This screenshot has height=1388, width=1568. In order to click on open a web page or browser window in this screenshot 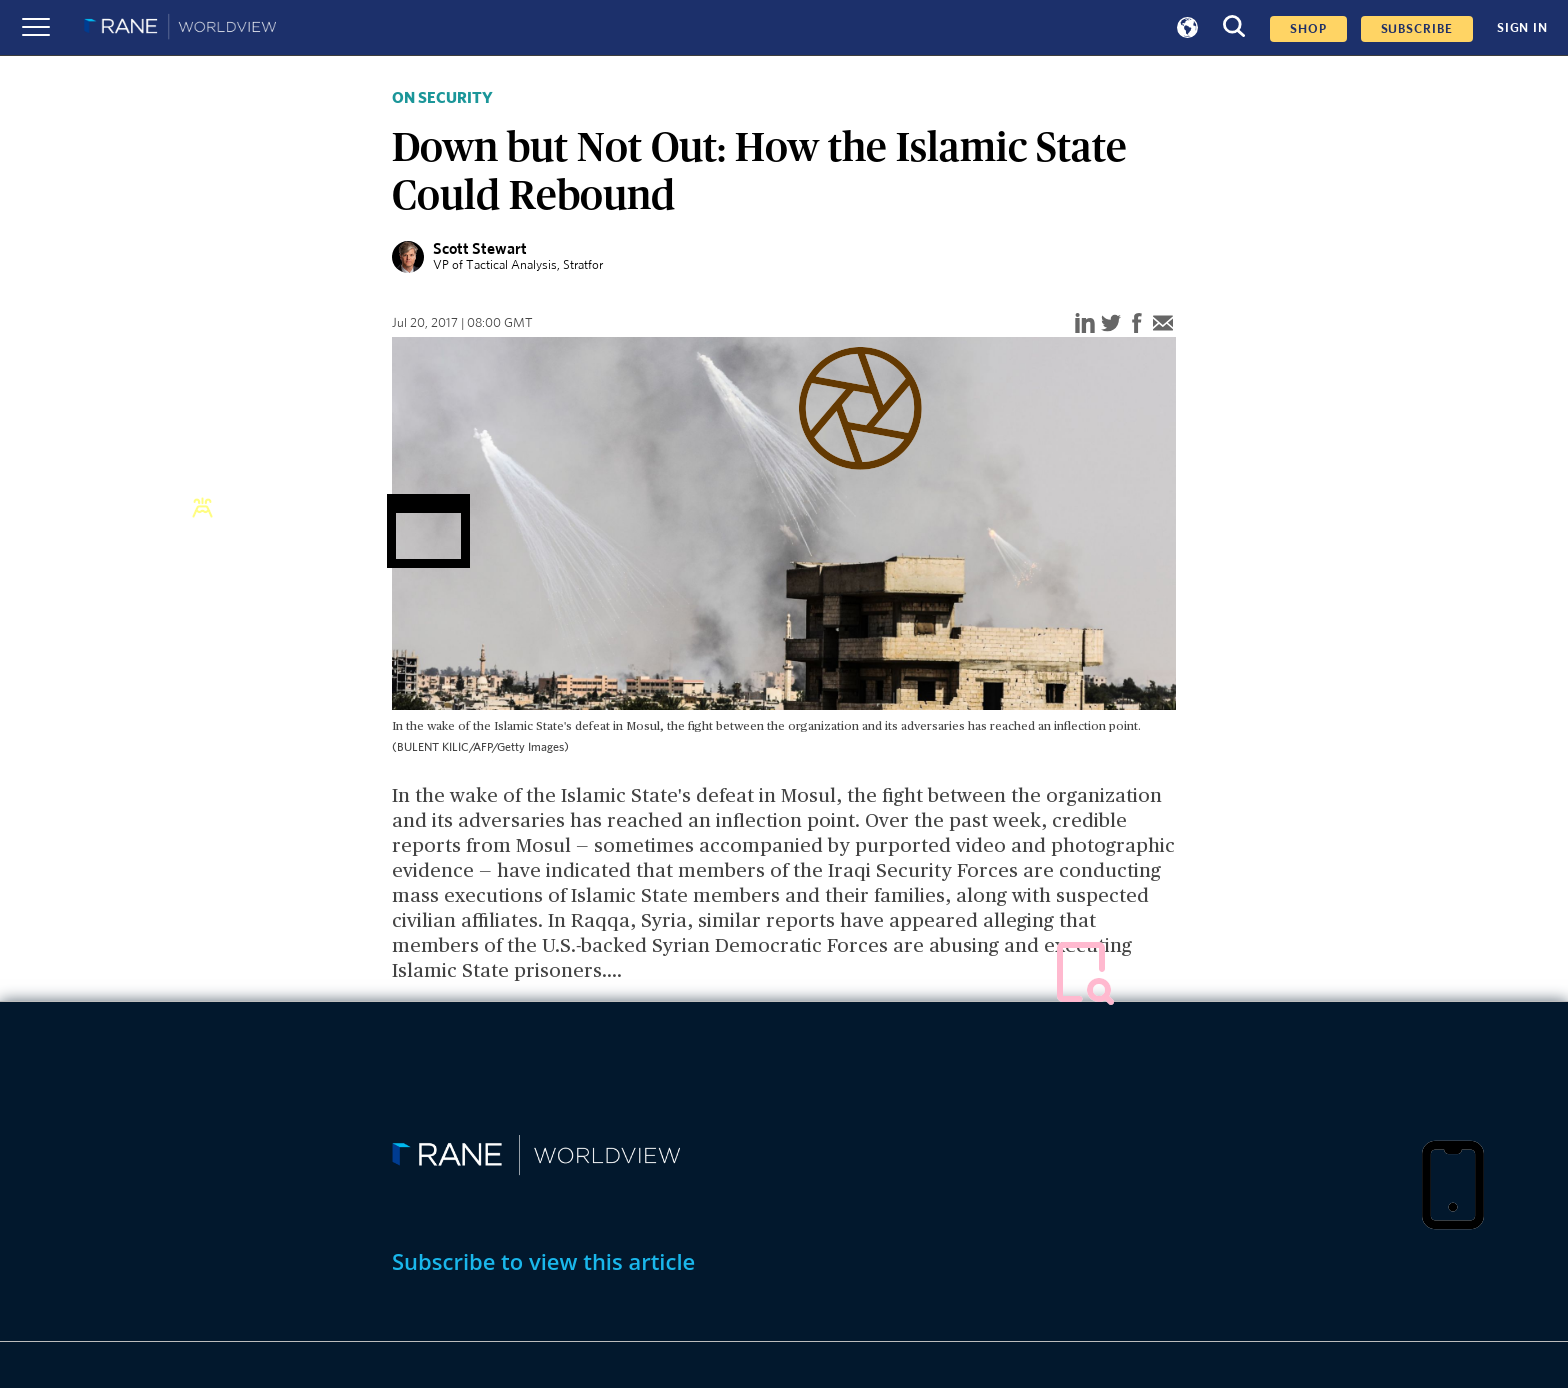, I will do `click(428, 531)`.